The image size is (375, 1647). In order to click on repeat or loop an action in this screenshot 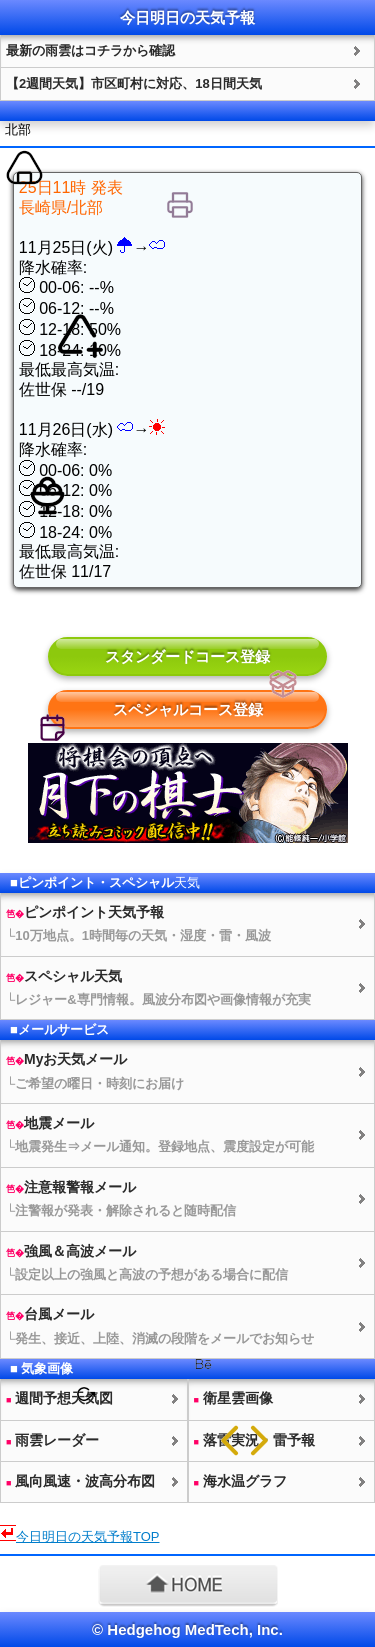, I will do `click(86, 1393)`.